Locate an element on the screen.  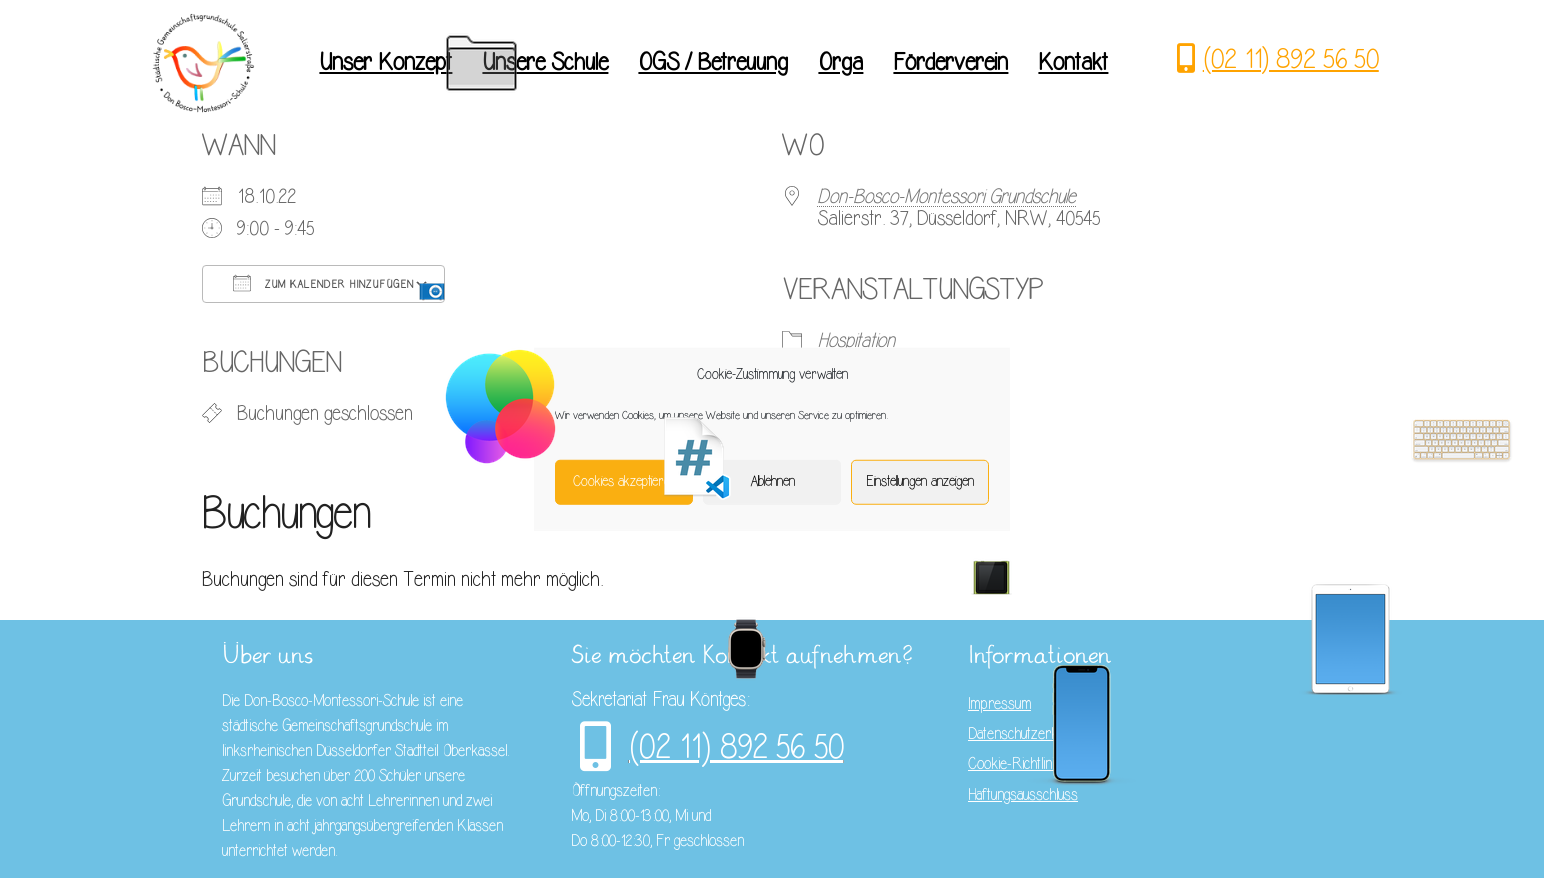
connect a bluetooth keyboard is located at coordinates (1461, 439).